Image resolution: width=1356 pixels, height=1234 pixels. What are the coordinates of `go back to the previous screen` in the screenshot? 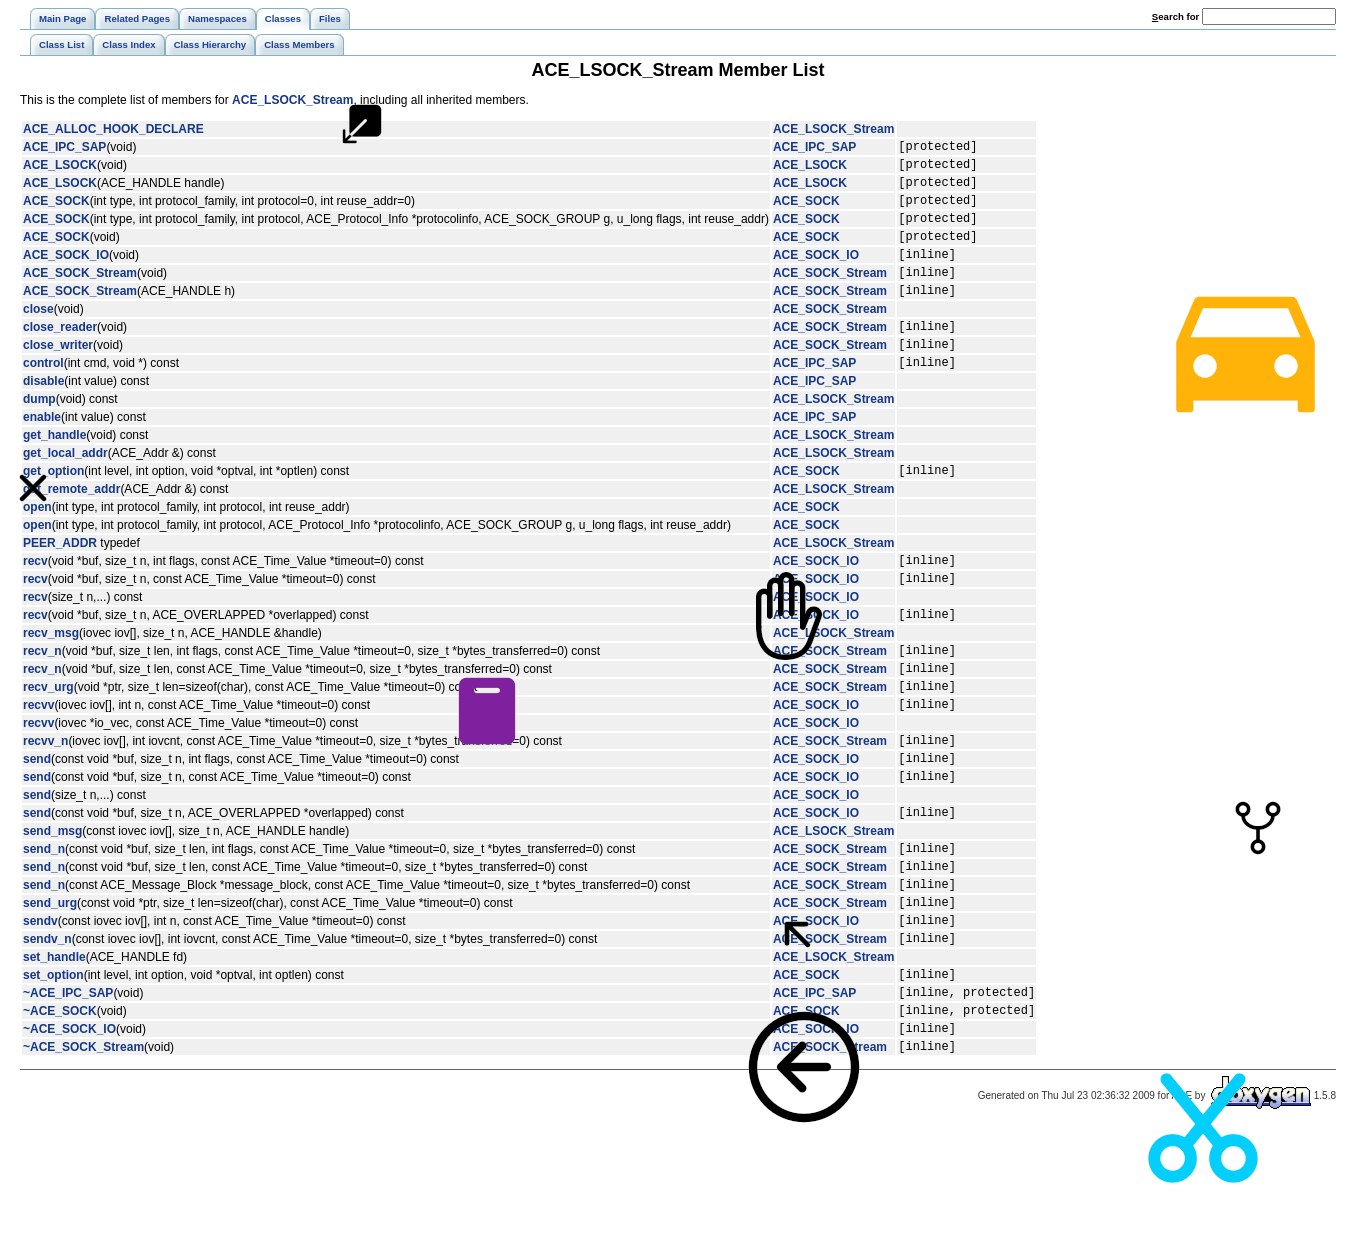 It's located at (804, 1067).